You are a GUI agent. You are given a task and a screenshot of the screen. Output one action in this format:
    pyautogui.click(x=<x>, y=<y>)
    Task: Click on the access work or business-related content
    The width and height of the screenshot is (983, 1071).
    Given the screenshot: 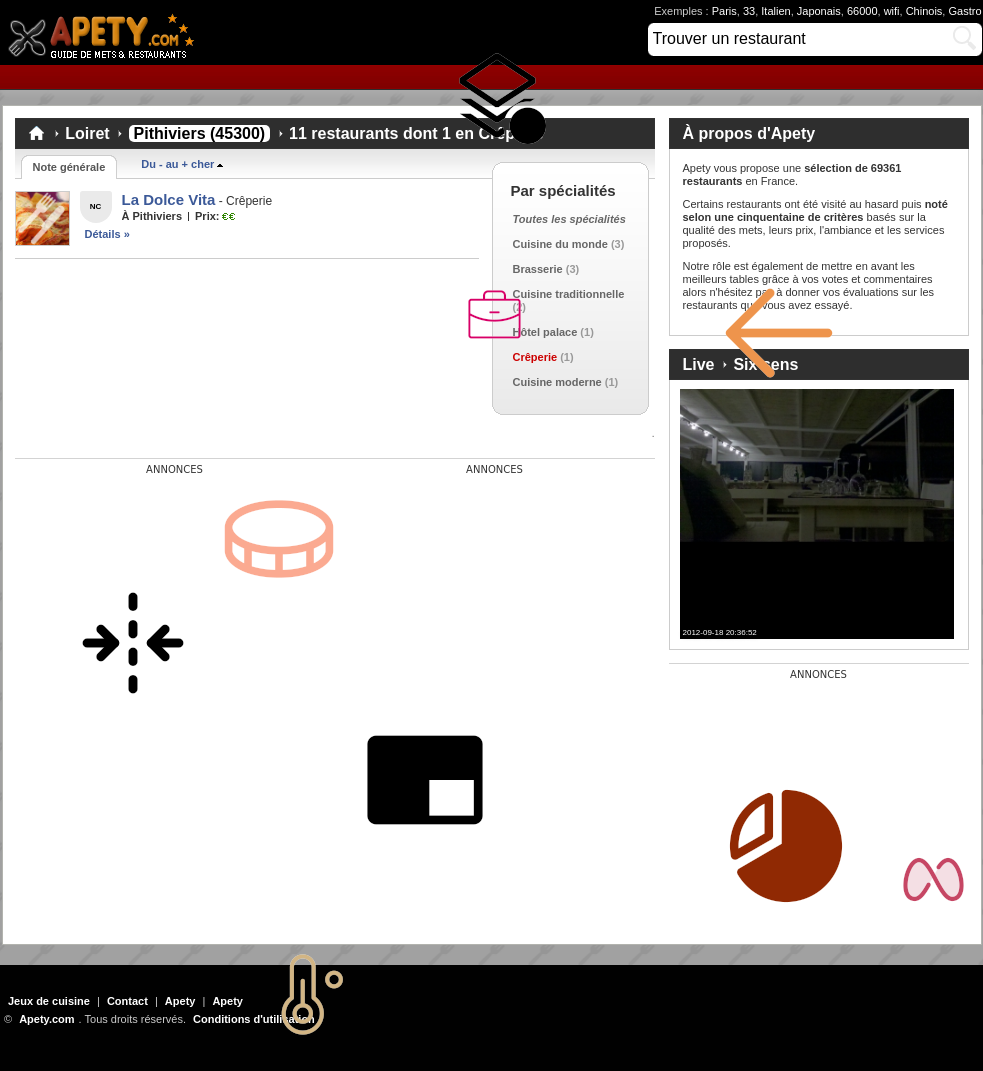 What is the action you would take?
    pyautogui.click(x=494, y=316)
    